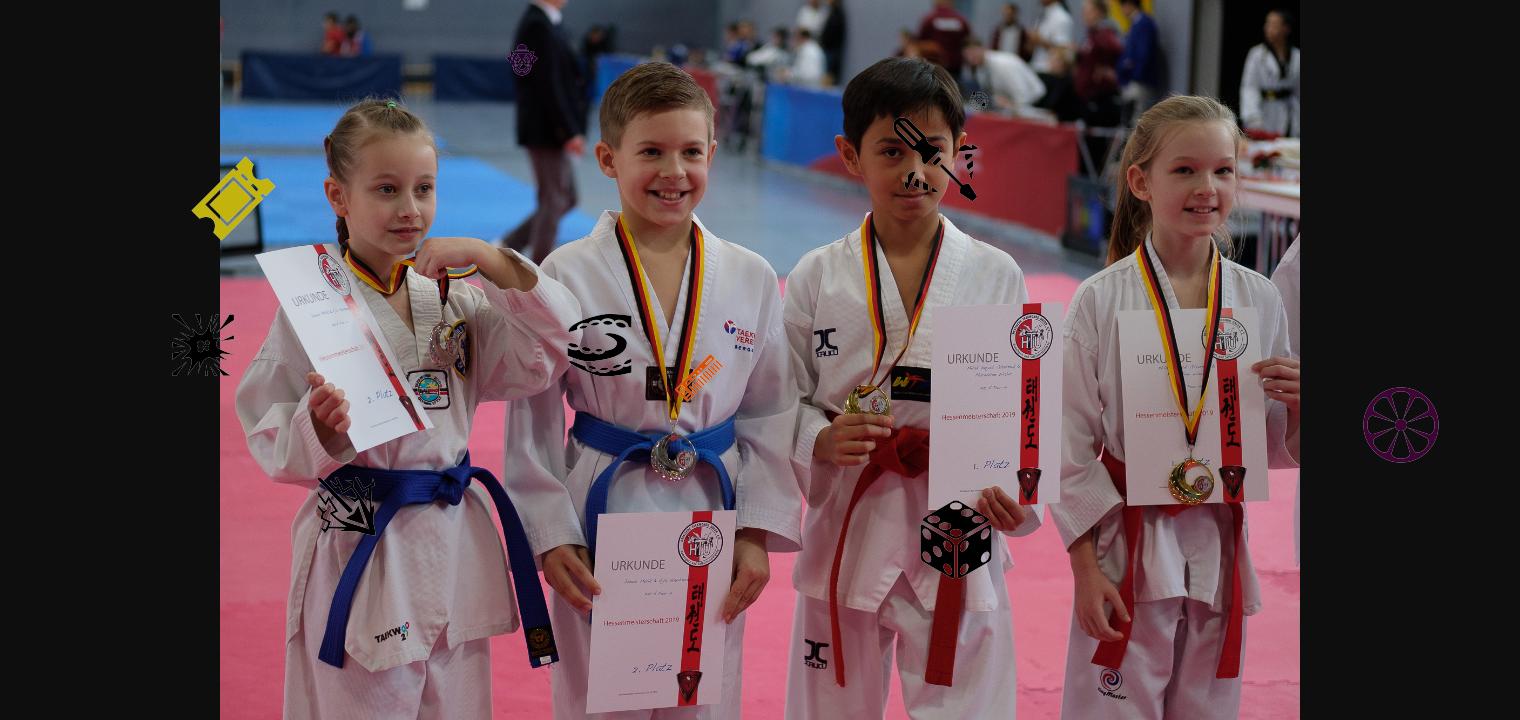 The height and width of the screenshot is (720, 1520). What do you see at coordinates (699, 378) in the screenshot?
I see `open virtual piano or keyboard instrument` at bounding box center [699, 378].